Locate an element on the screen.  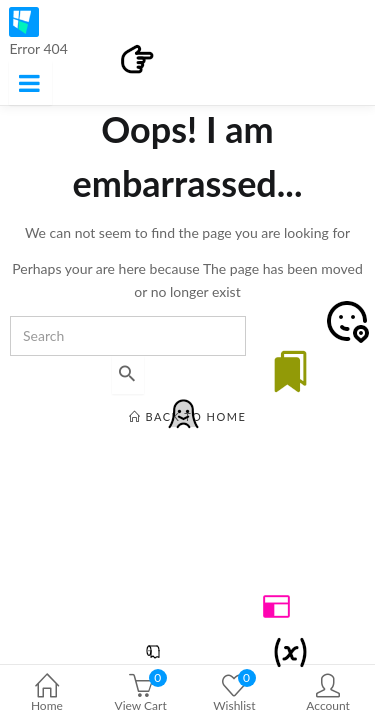
represents a variable or dynamic value in code is located at coordinates (290, 652).